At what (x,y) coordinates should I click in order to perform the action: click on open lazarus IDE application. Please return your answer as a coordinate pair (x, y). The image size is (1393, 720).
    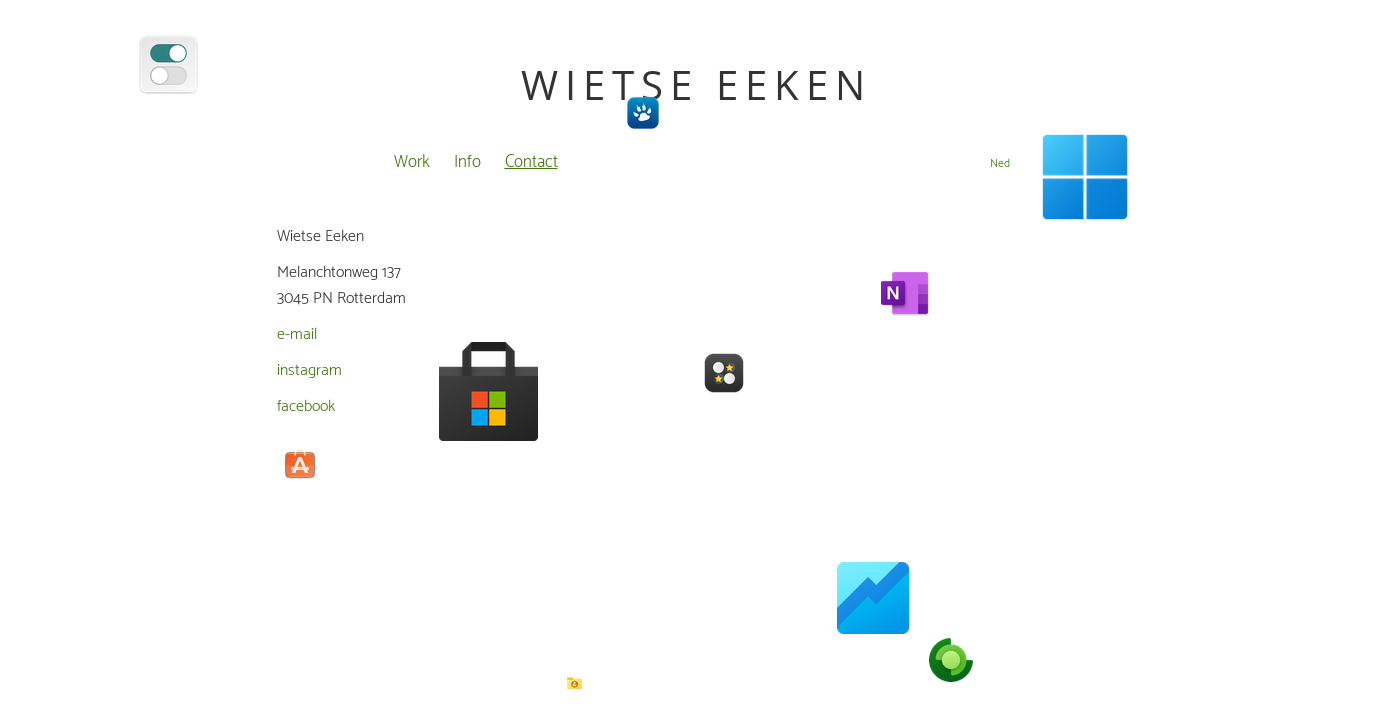
    Looking at the image, I should click on (643, 113).